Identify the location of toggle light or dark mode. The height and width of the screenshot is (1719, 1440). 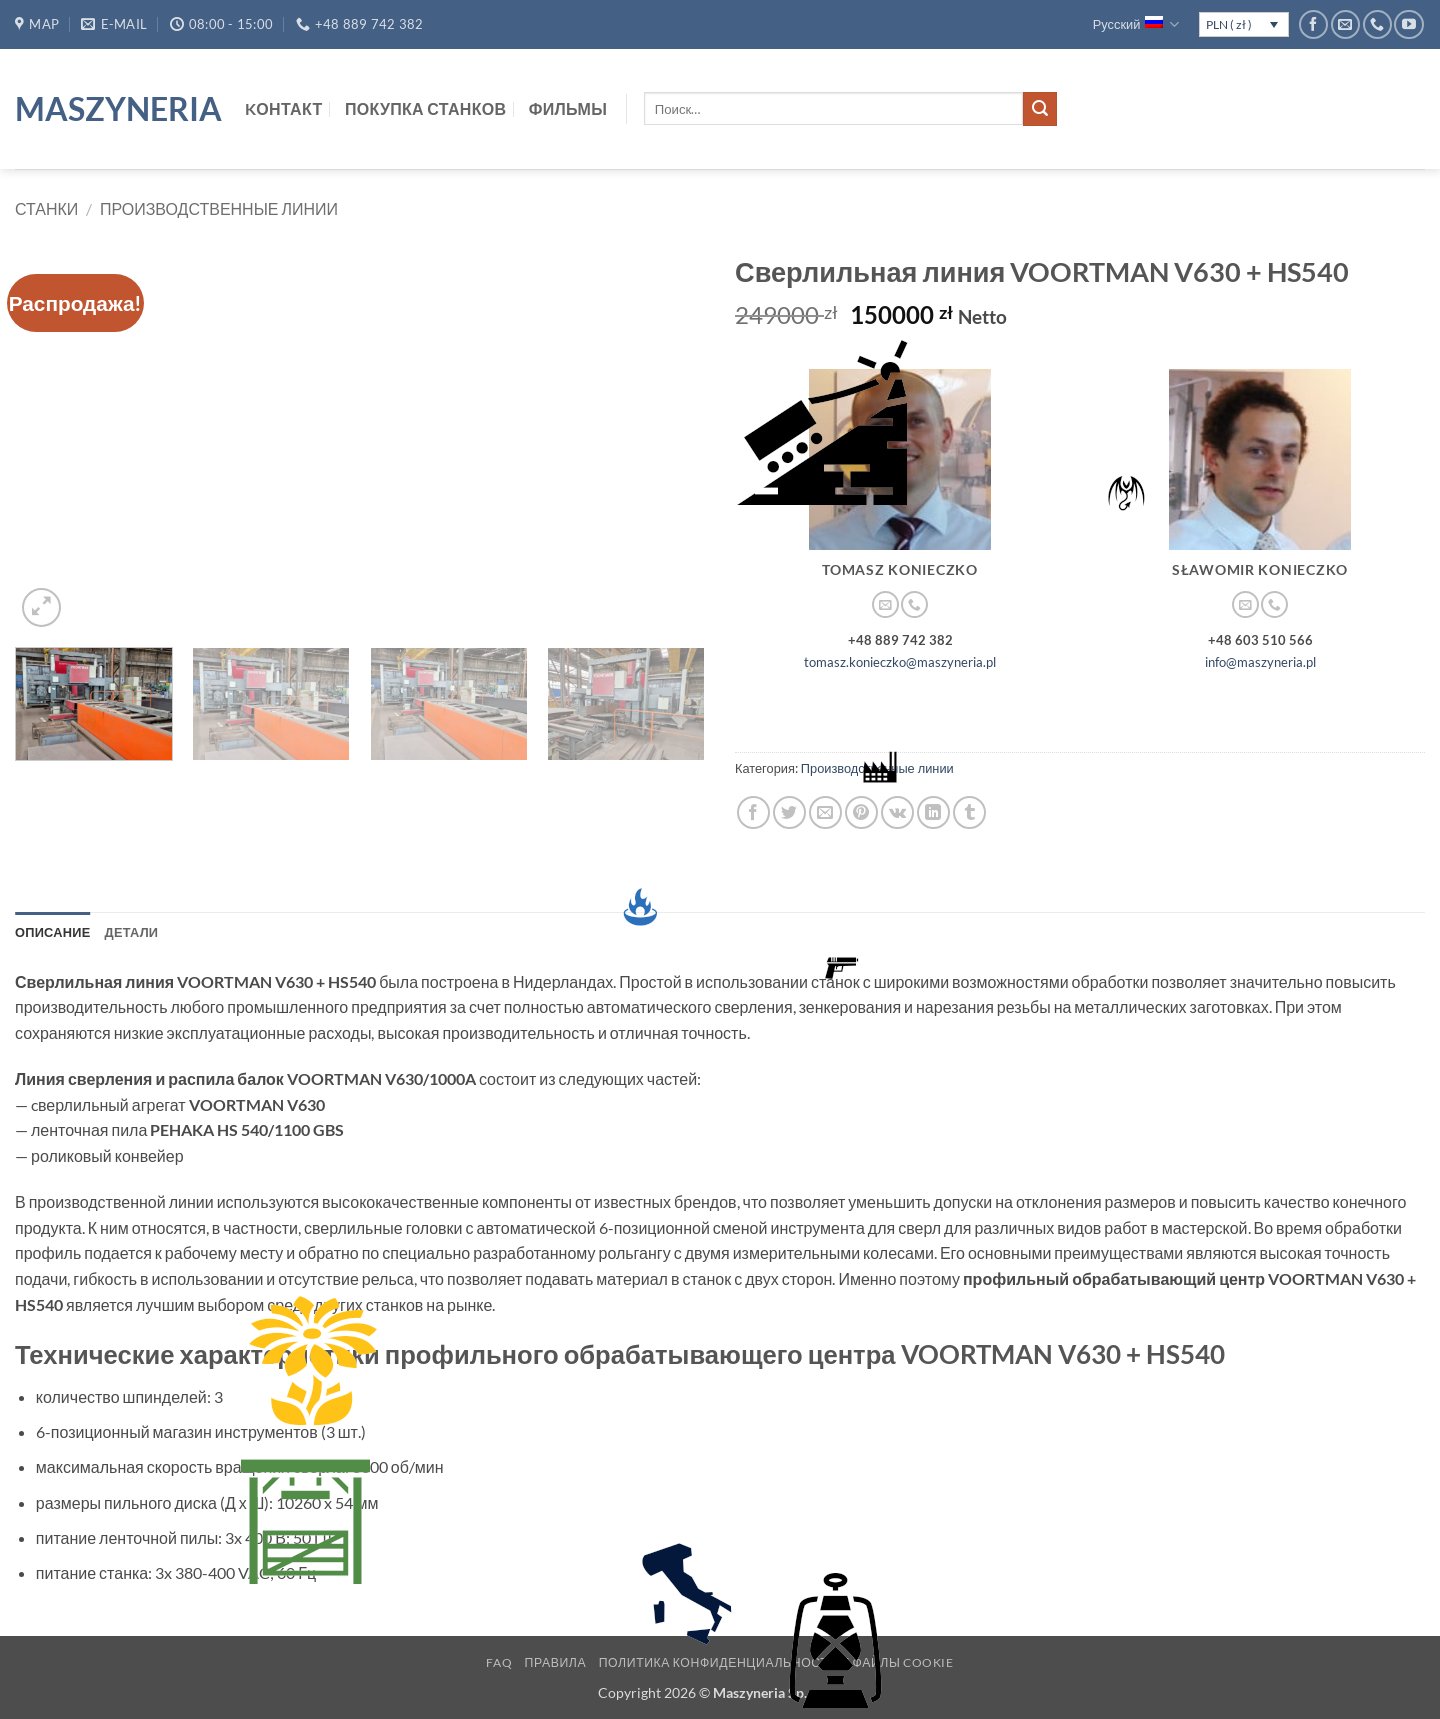
(835, 1640).